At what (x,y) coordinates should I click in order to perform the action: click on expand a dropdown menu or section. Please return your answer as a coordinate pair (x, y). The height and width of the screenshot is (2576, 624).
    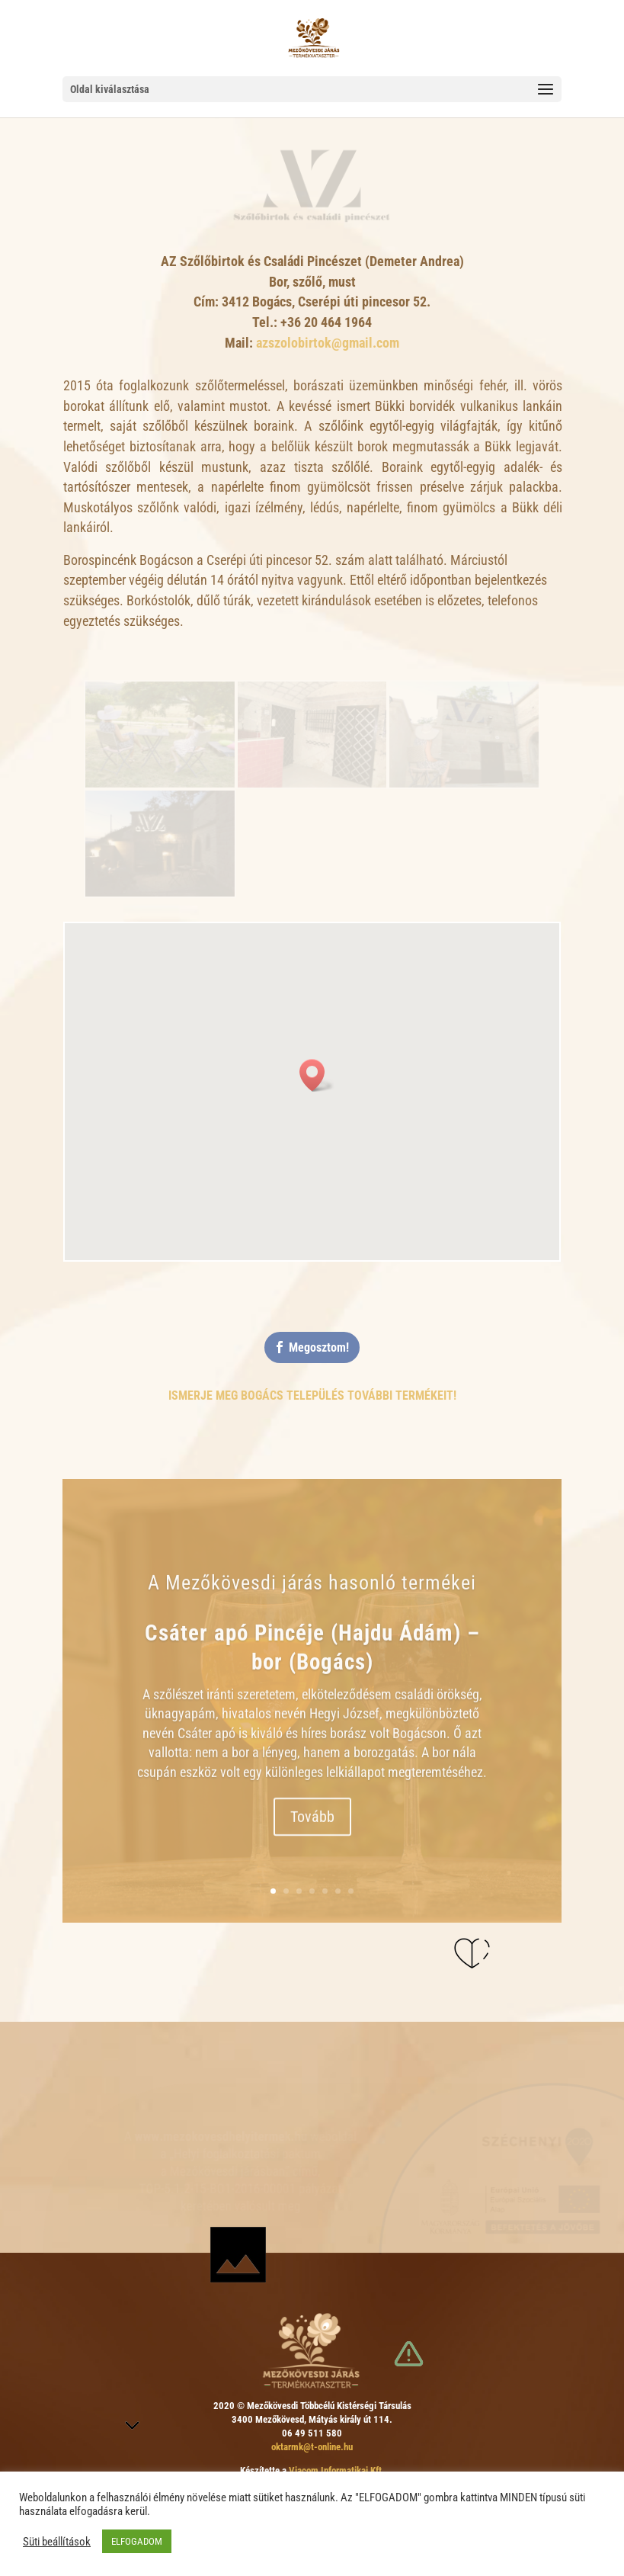
    Looking at the image, I should click on (132, 2425).